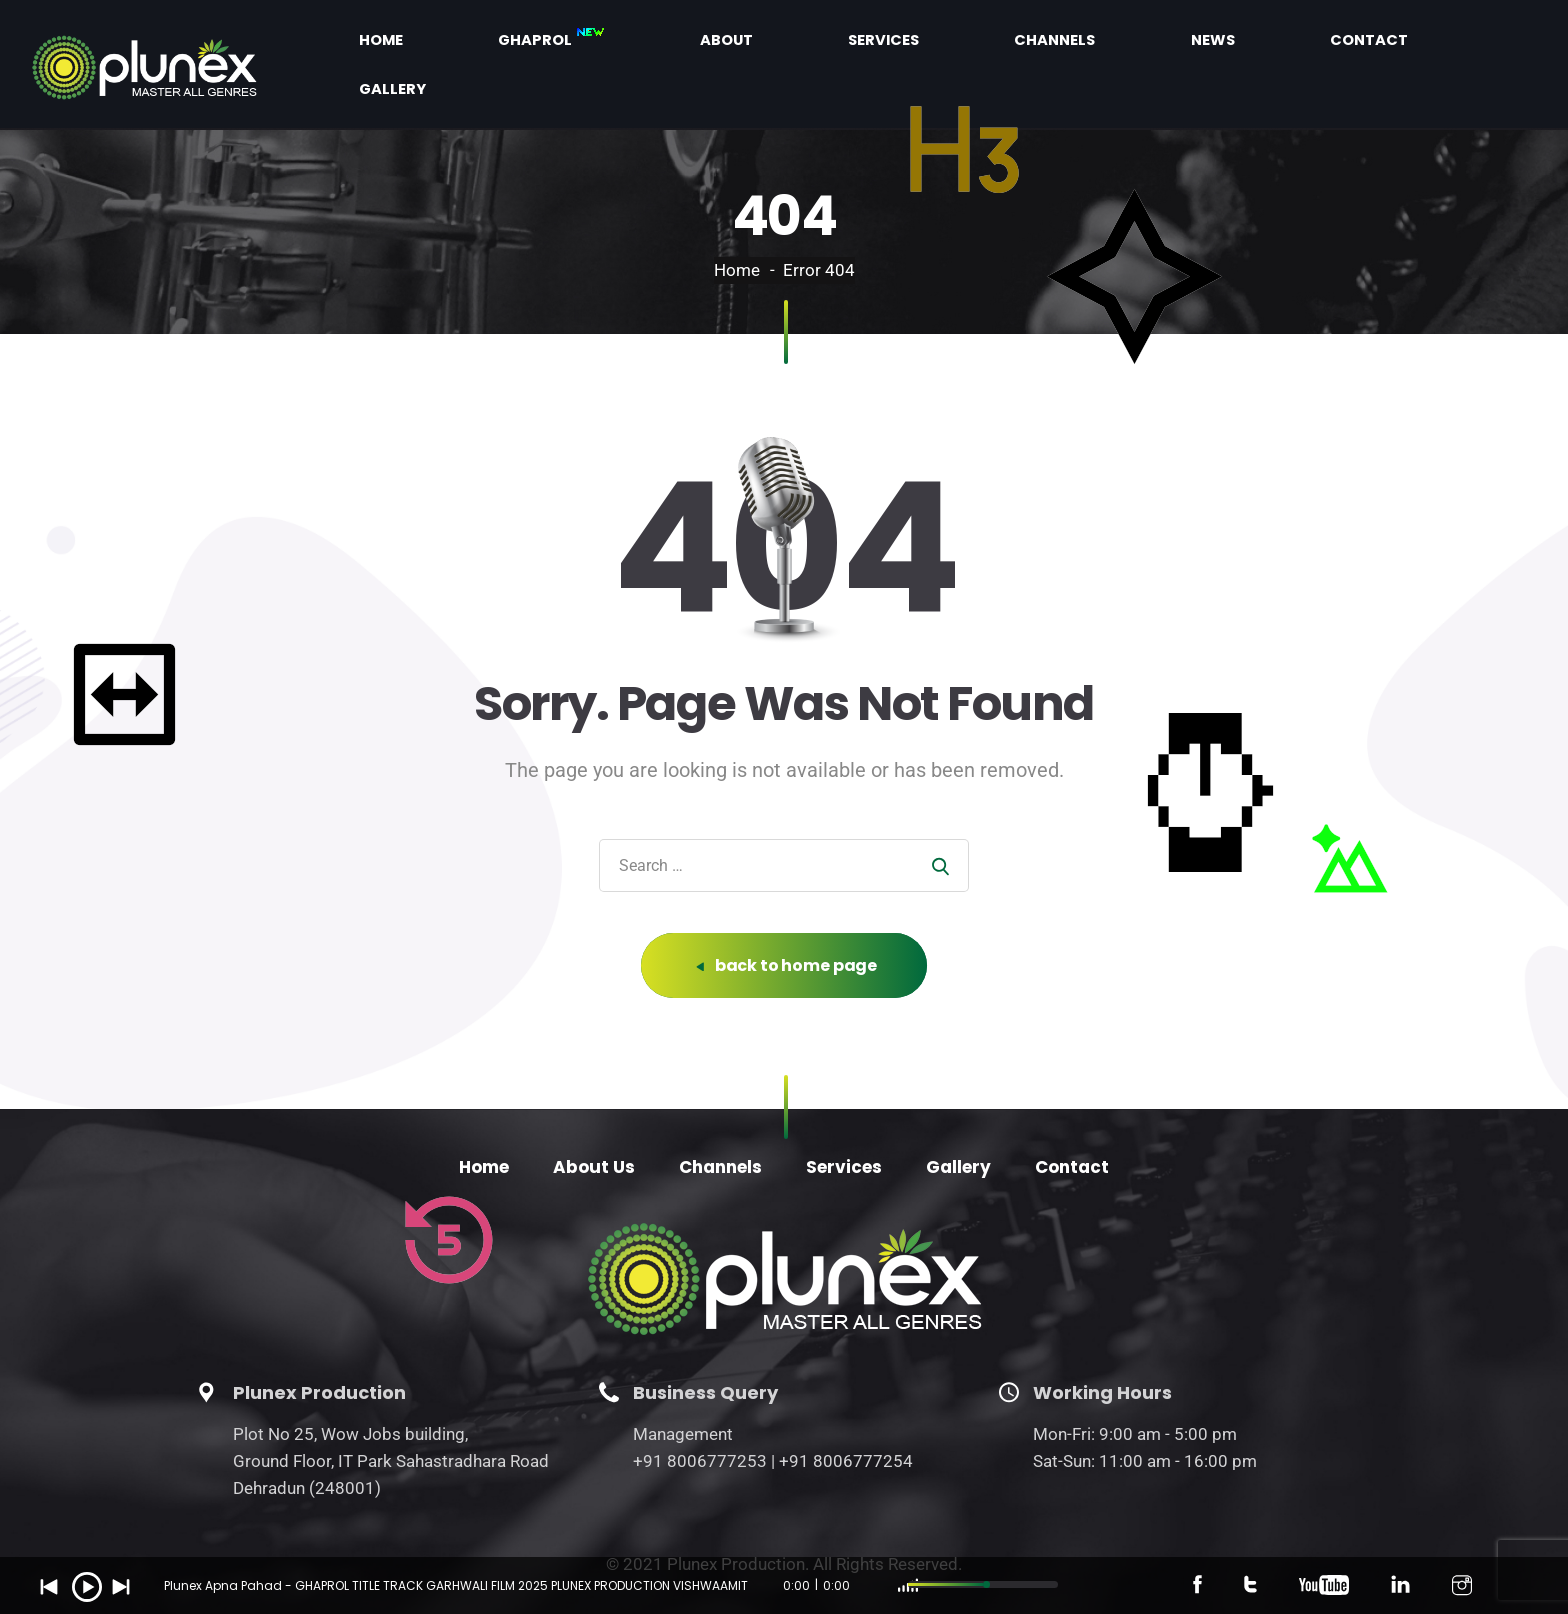 This screenshot has width=1568, height=1614. What do you see at coordinates (1134, 276) in the screenshot?
I see `indicates clear or sunny weather conditions` at bounding box center [1134, 276].